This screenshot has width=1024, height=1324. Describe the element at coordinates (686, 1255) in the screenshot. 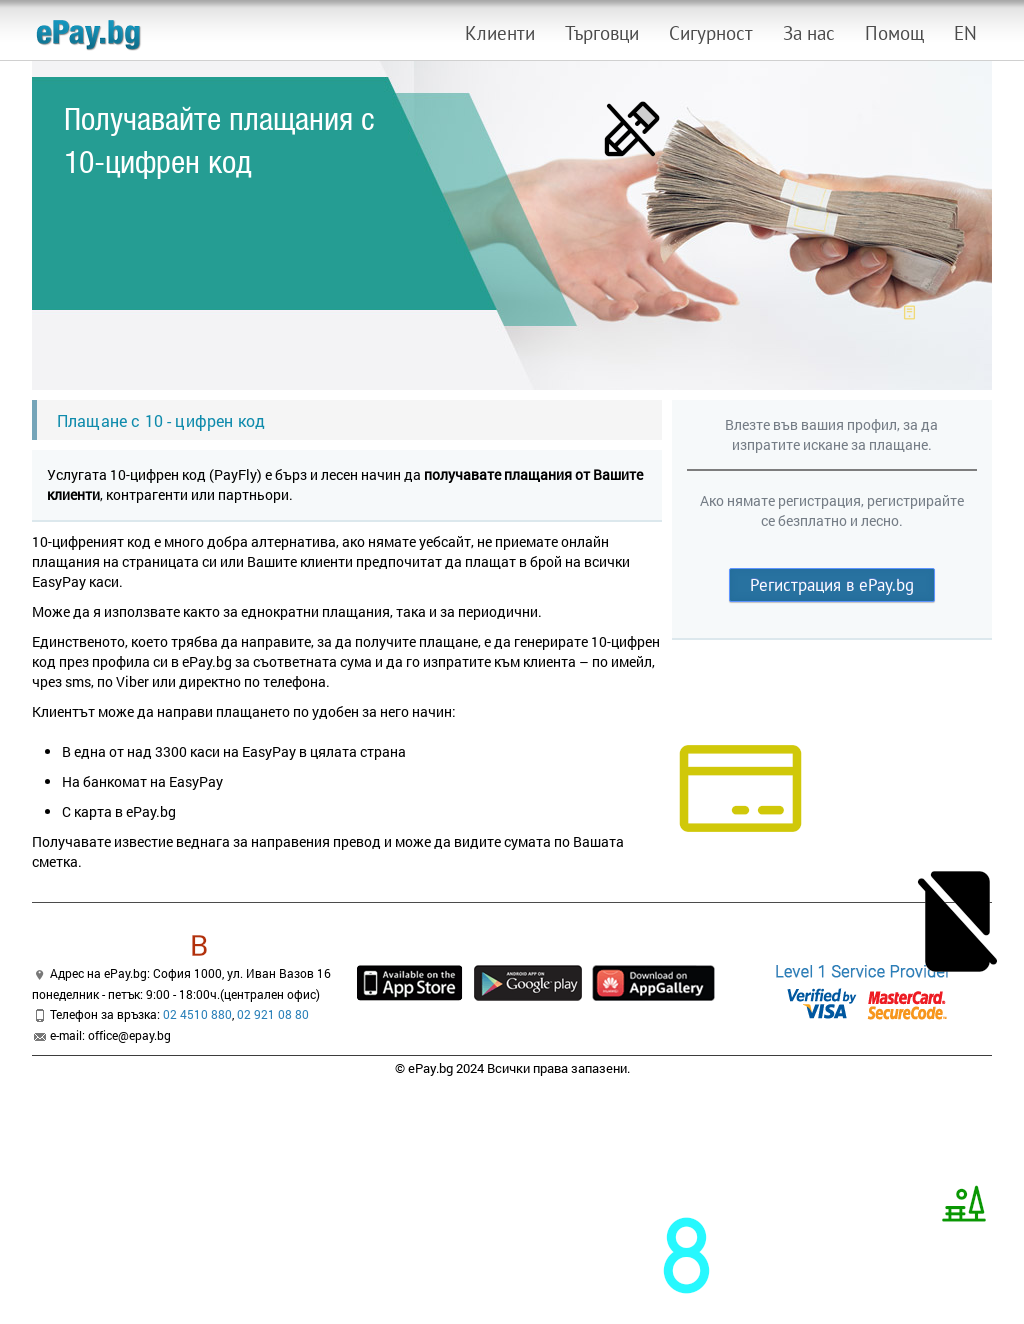

I see `indicates the number eight in a list or sequence` at that location.